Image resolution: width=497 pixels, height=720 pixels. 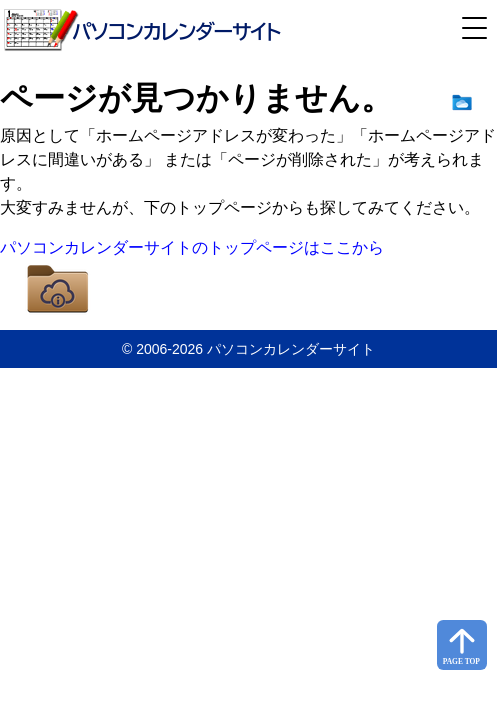 I want to click on open apache httpd server configuration folder, so click(x=57, y=290).